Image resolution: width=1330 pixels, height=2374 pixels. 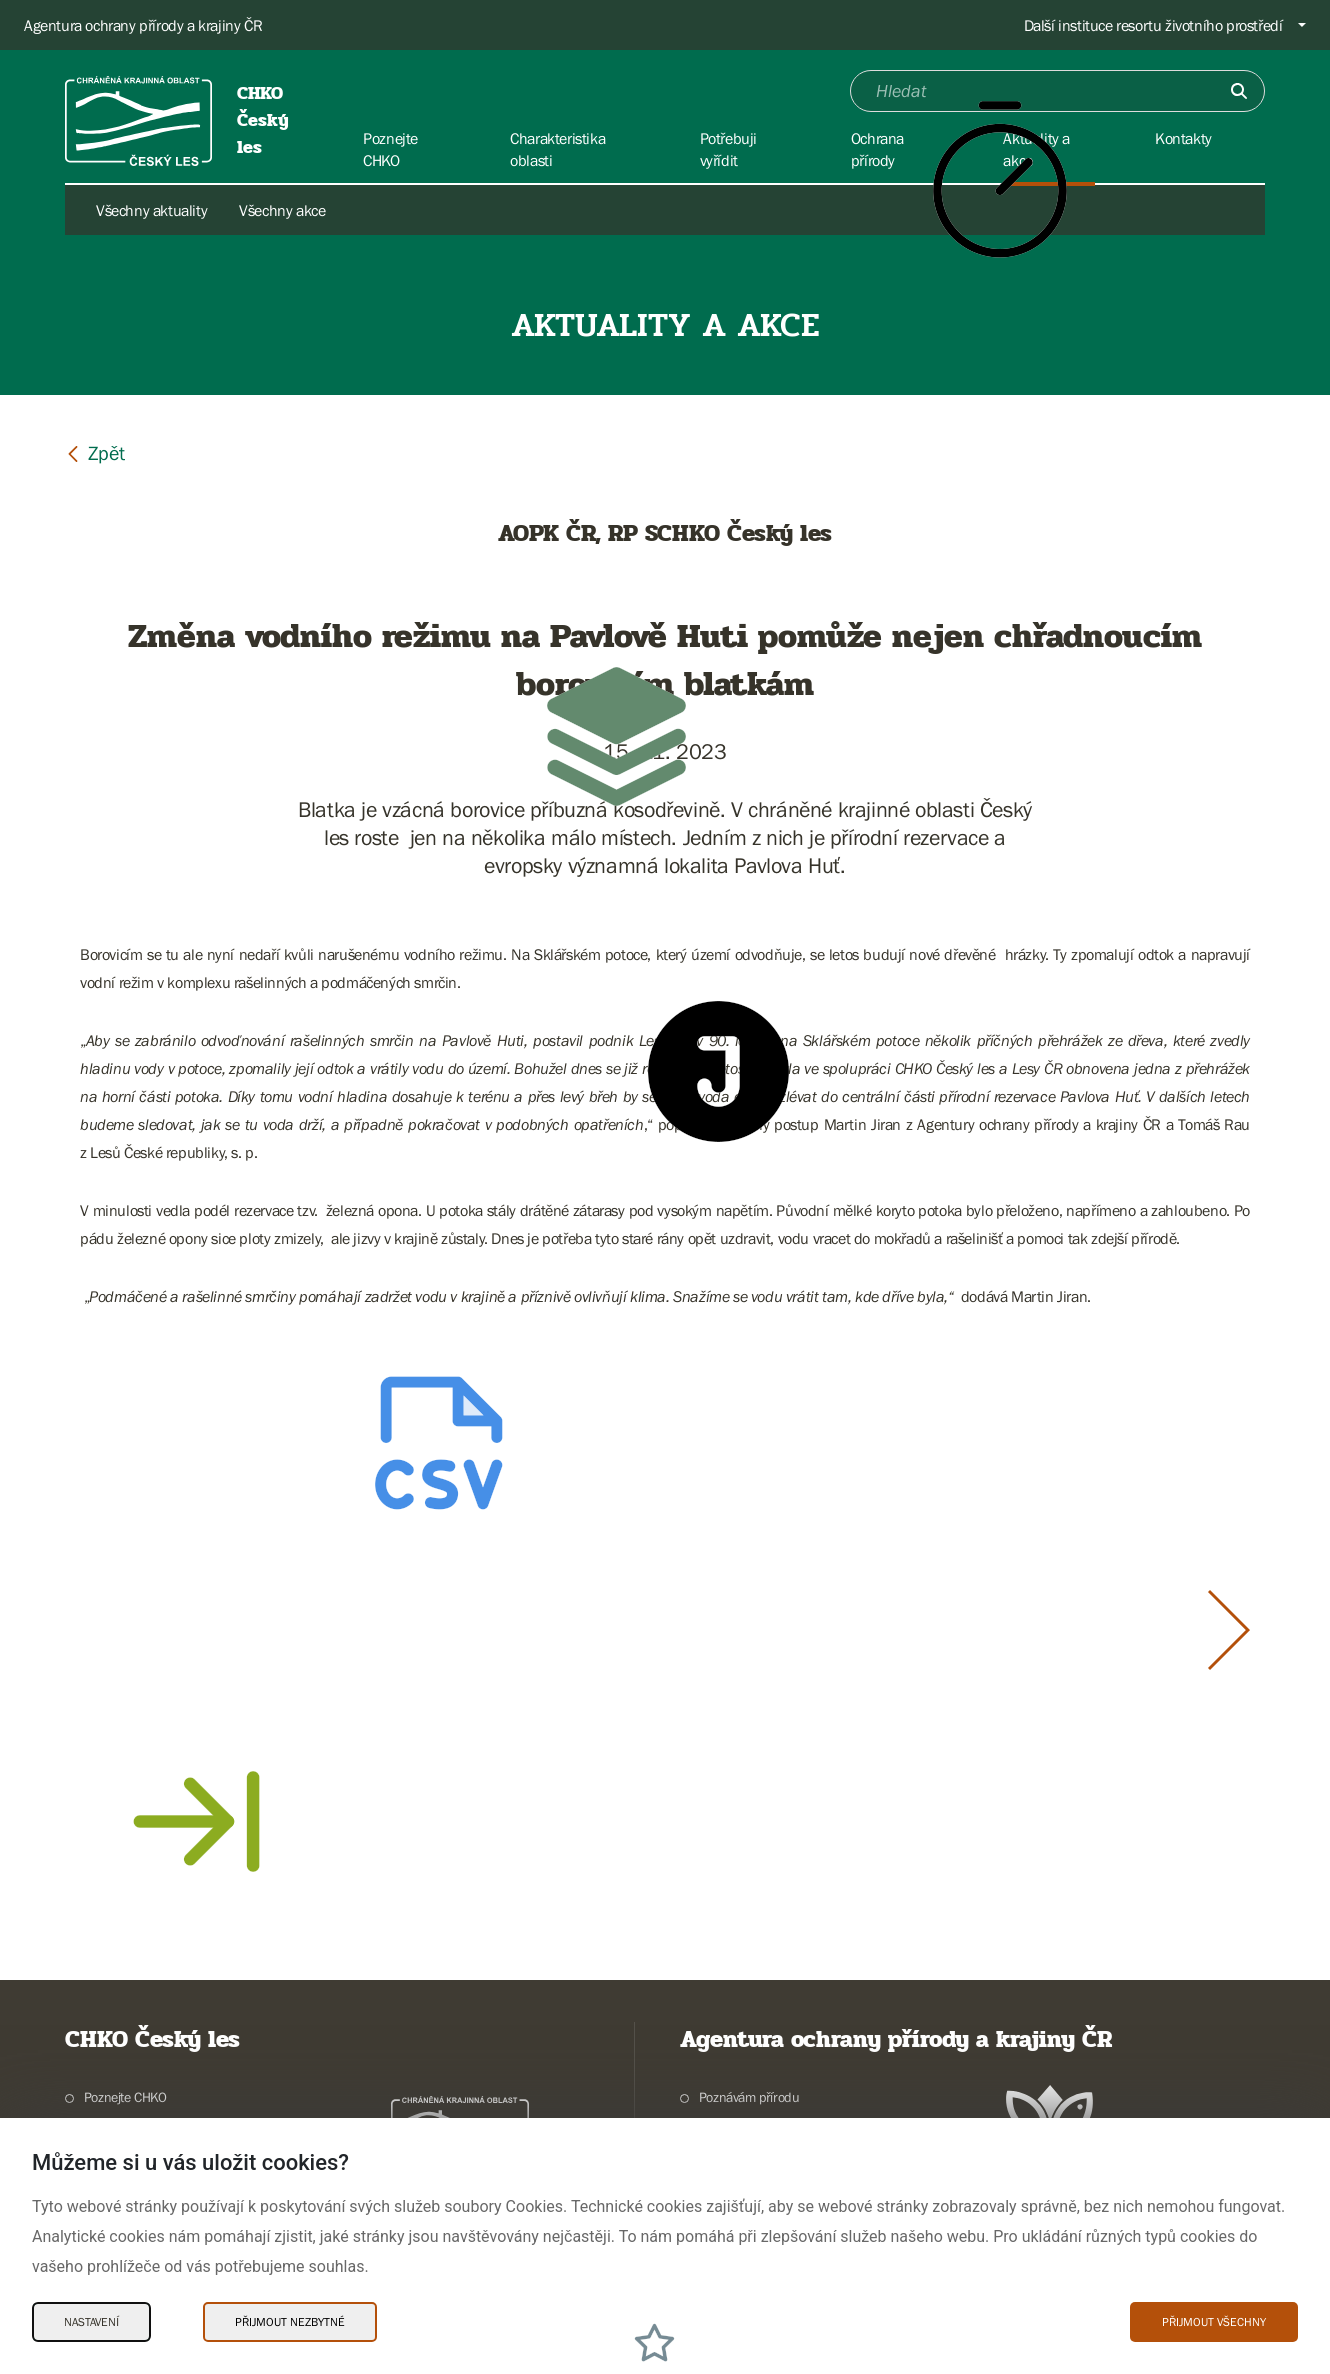 What do you see at coordinates (718, 1071) in the screenshot?
I see `indicates an item or contact starting with the letter J` at bounding box center [718, 1071].